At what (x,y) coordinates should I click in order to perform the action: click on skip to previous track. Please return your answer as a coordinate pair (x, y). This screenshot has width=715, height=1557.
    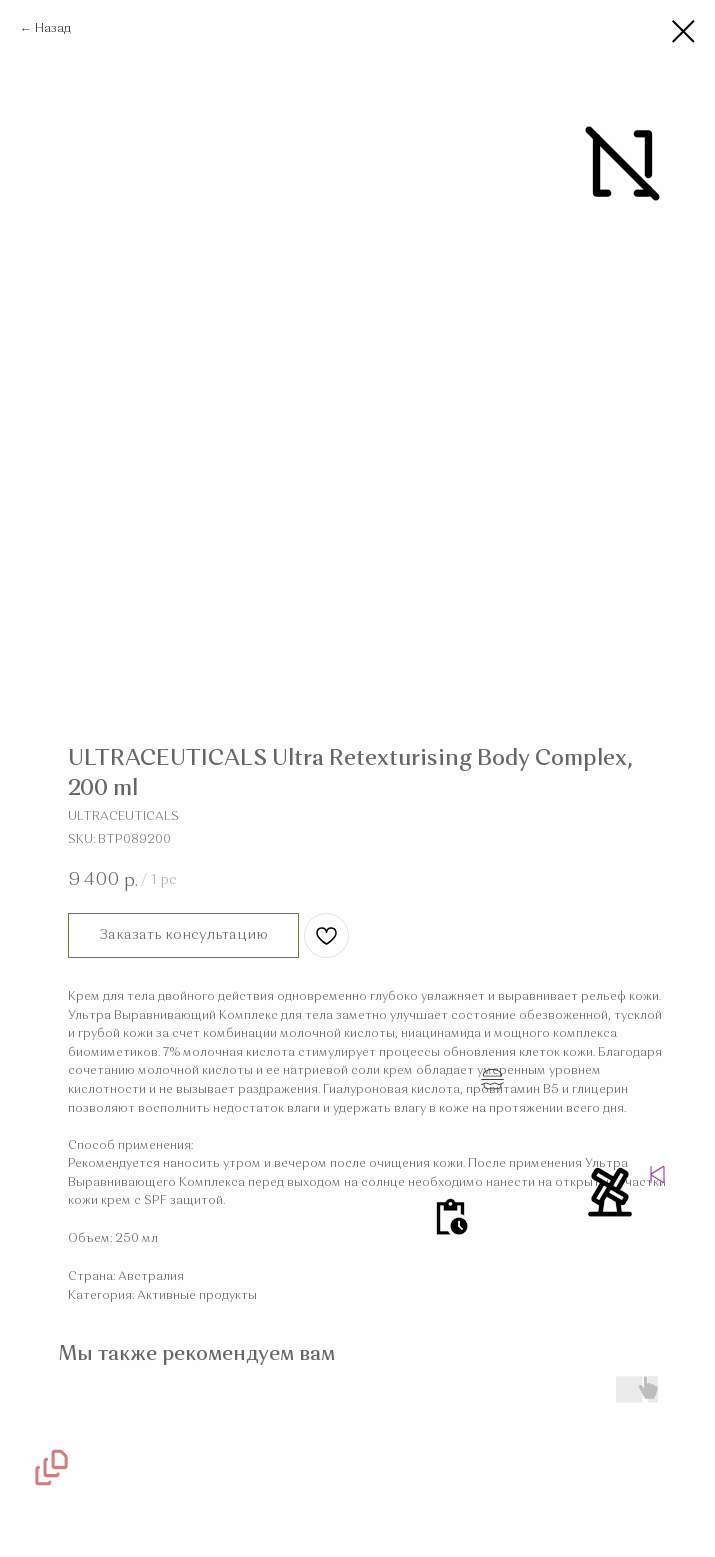
    Looking at the image, I should click on (657, 1174).